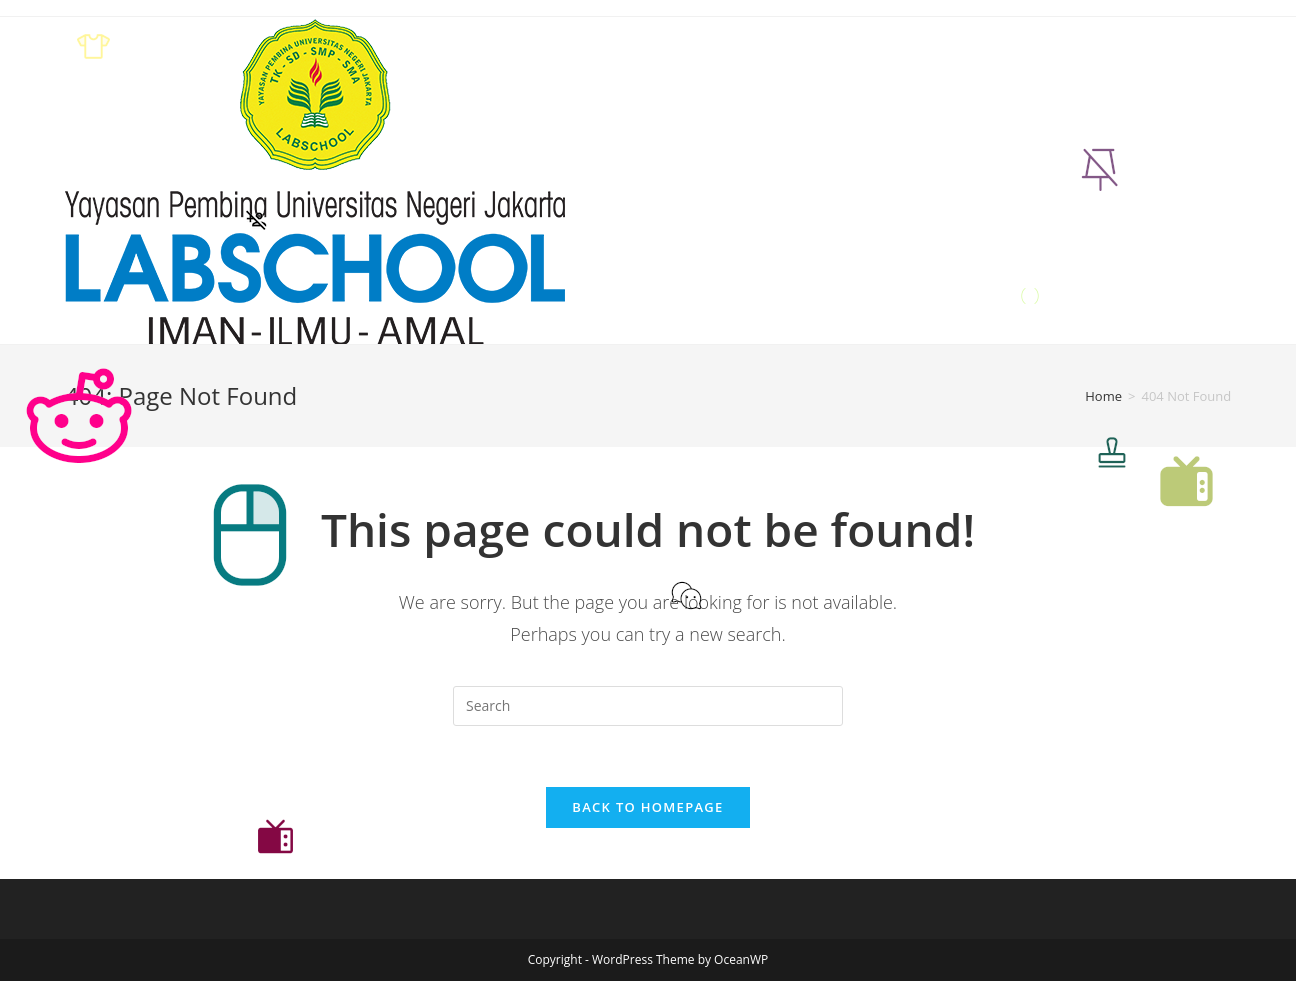 The height and width of the screenshot is (981, 1296). I want to click on browse clothing or apparel items, so click(93, 46).